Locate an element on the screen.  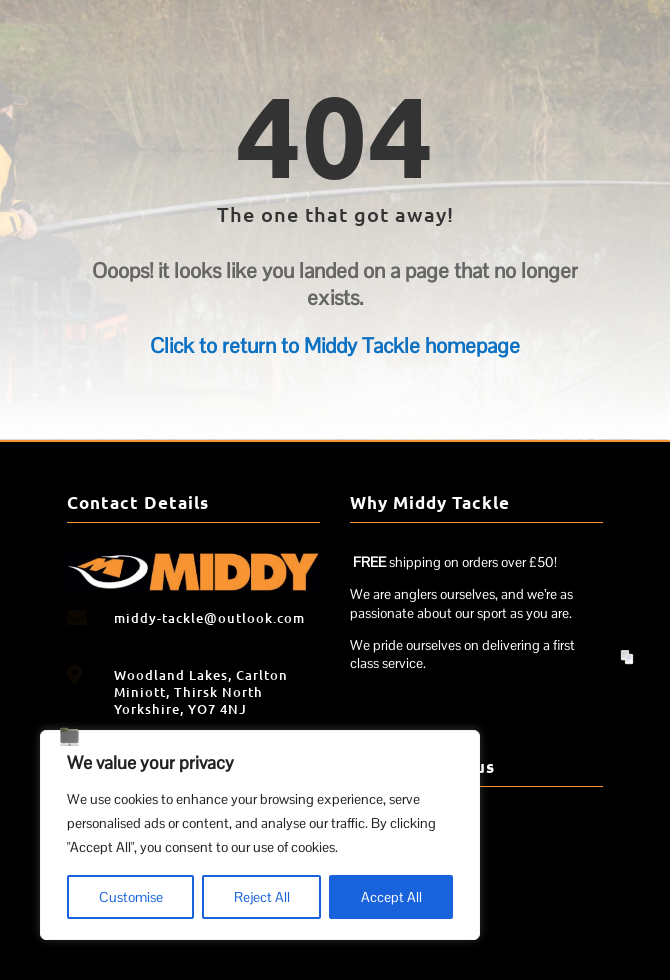
access files stored on a remote server is located at coordinates (69, 736).